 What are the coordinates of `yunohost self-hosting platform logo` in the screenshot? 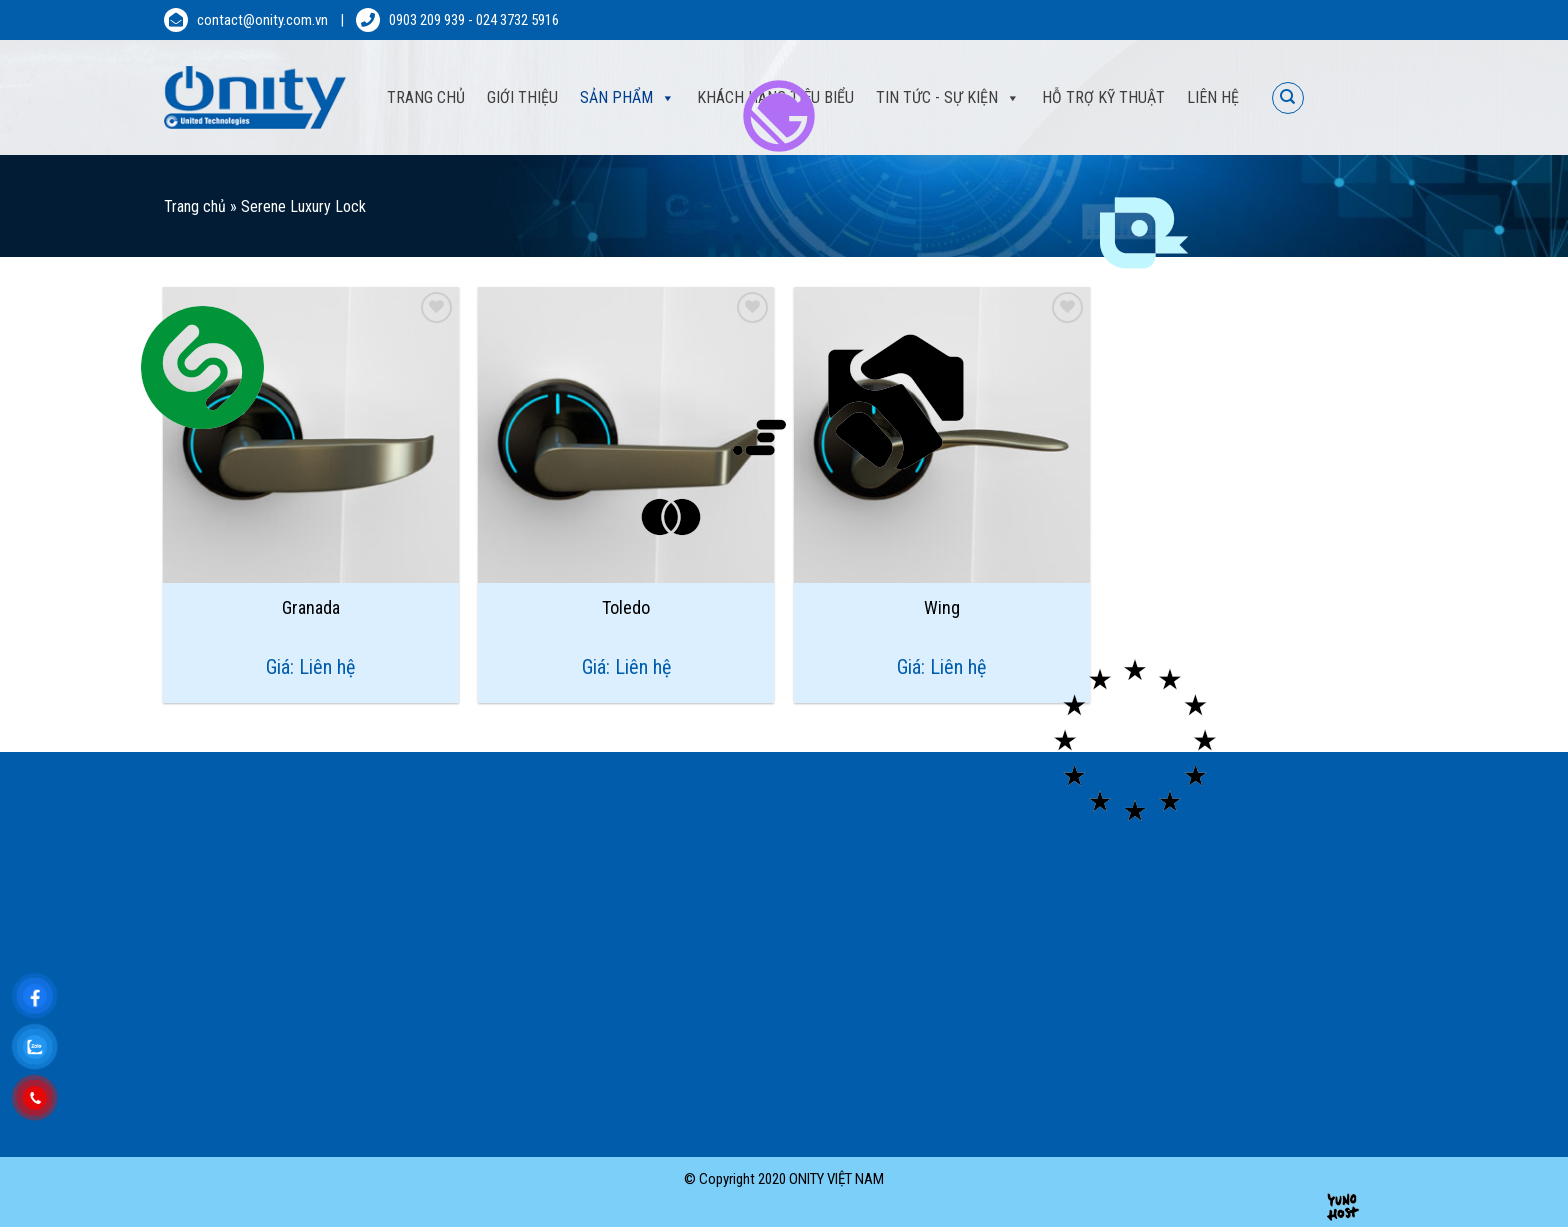 It's located at (1343, 1207).